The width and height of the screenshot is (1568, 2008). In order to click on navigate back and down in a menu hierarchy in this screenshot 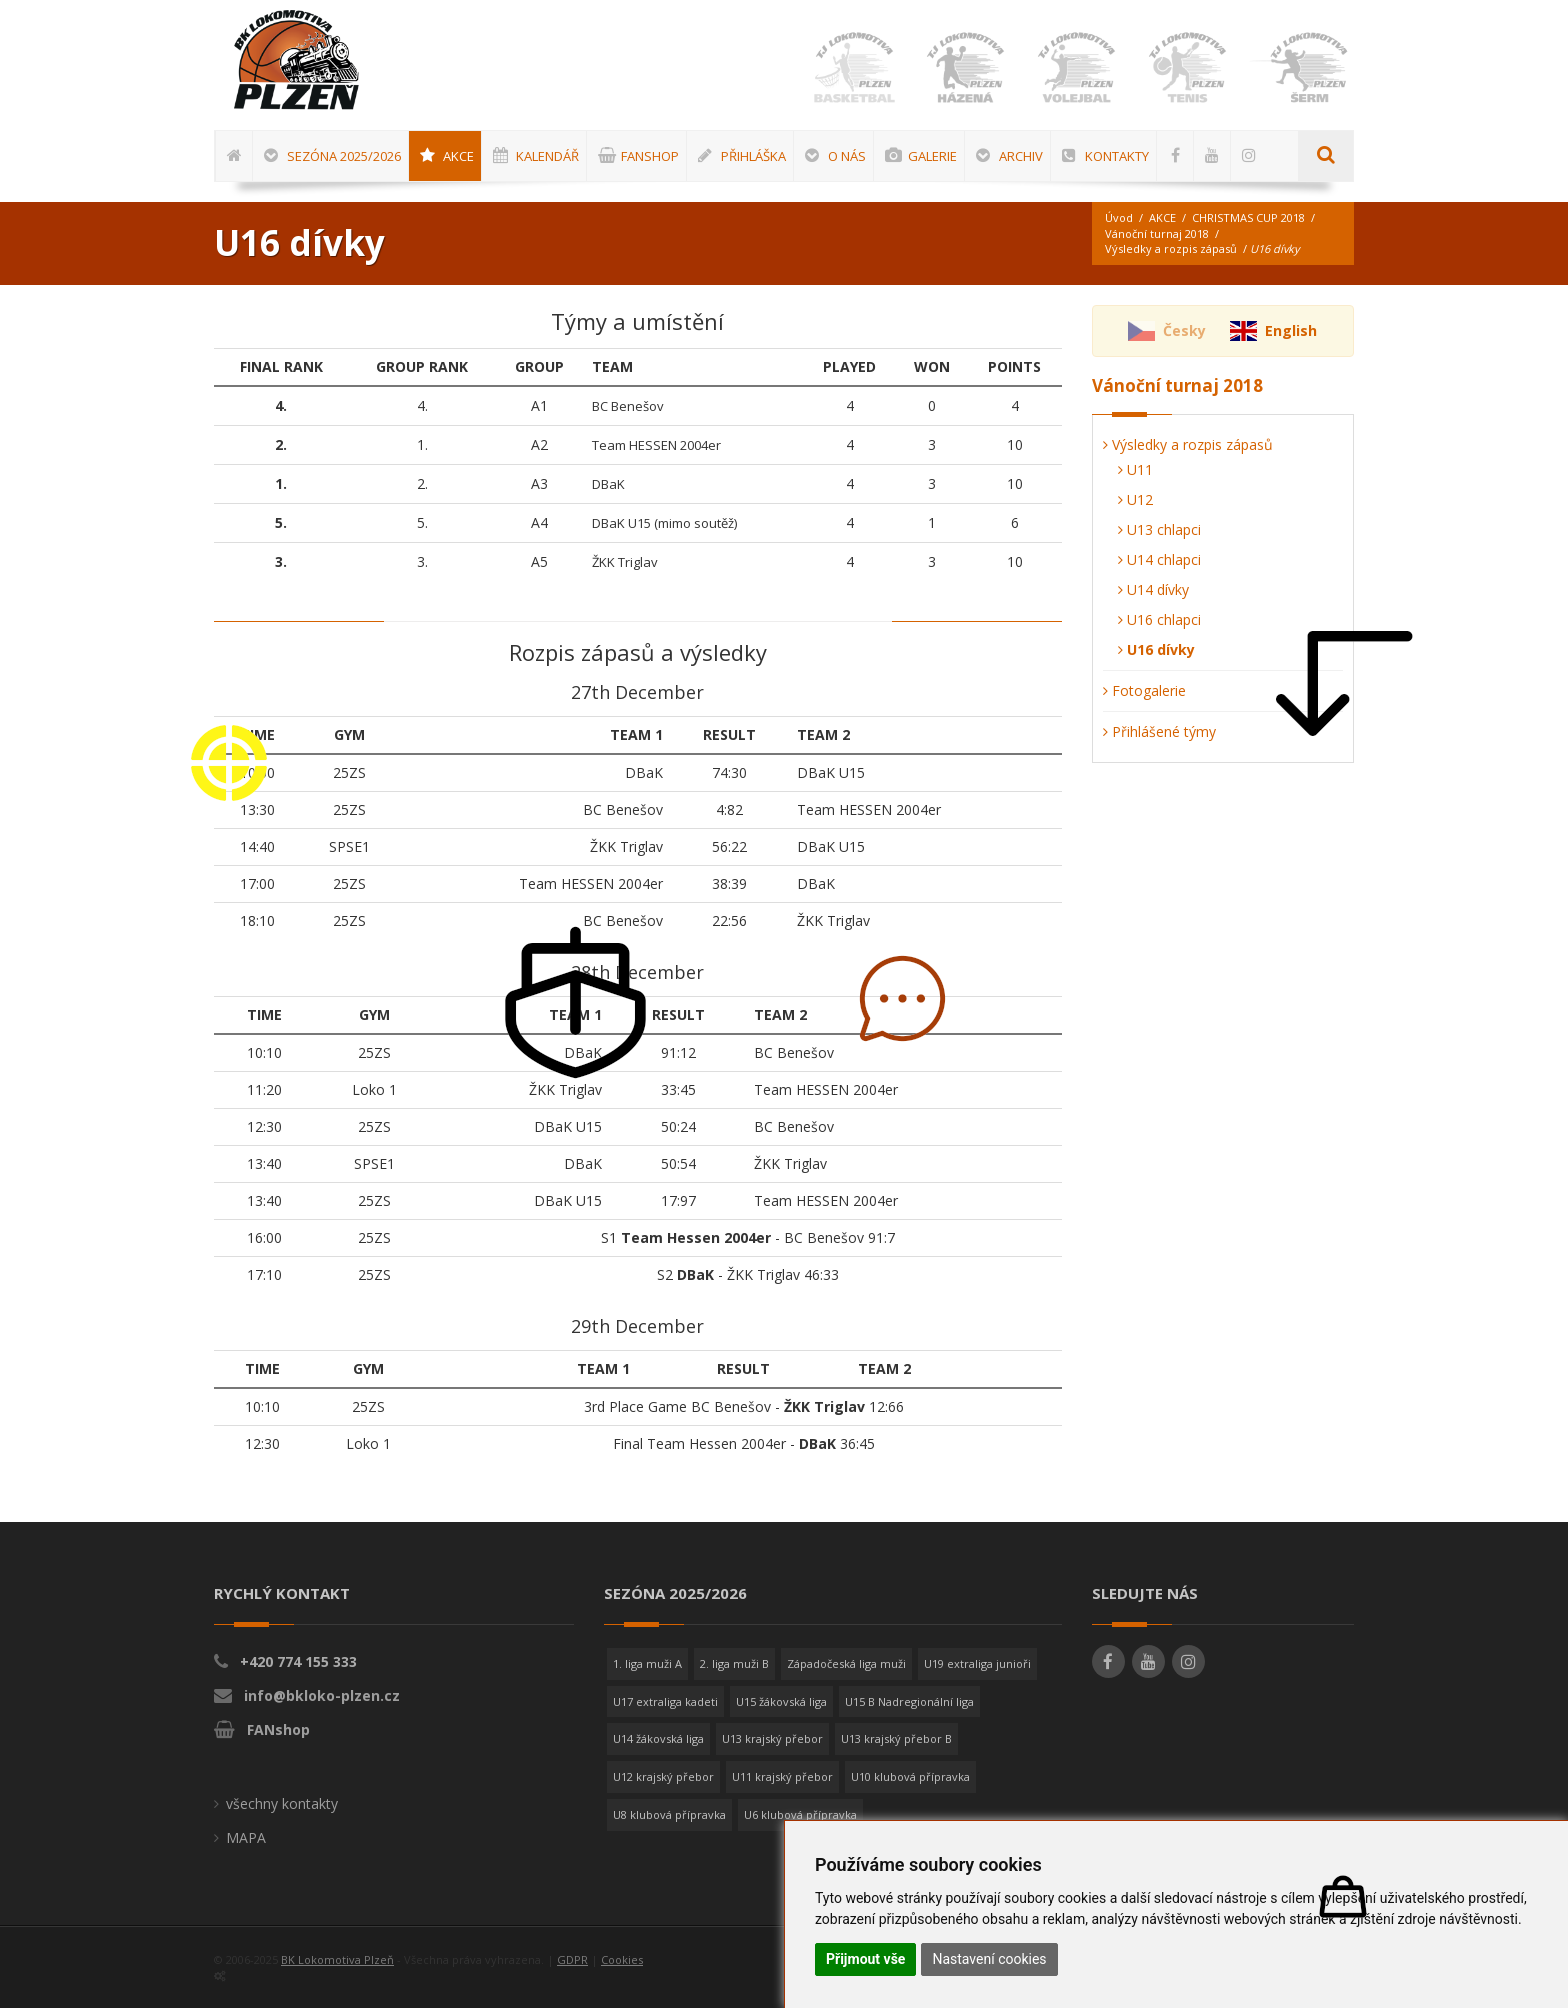, I will do `click(1339, 673)`.